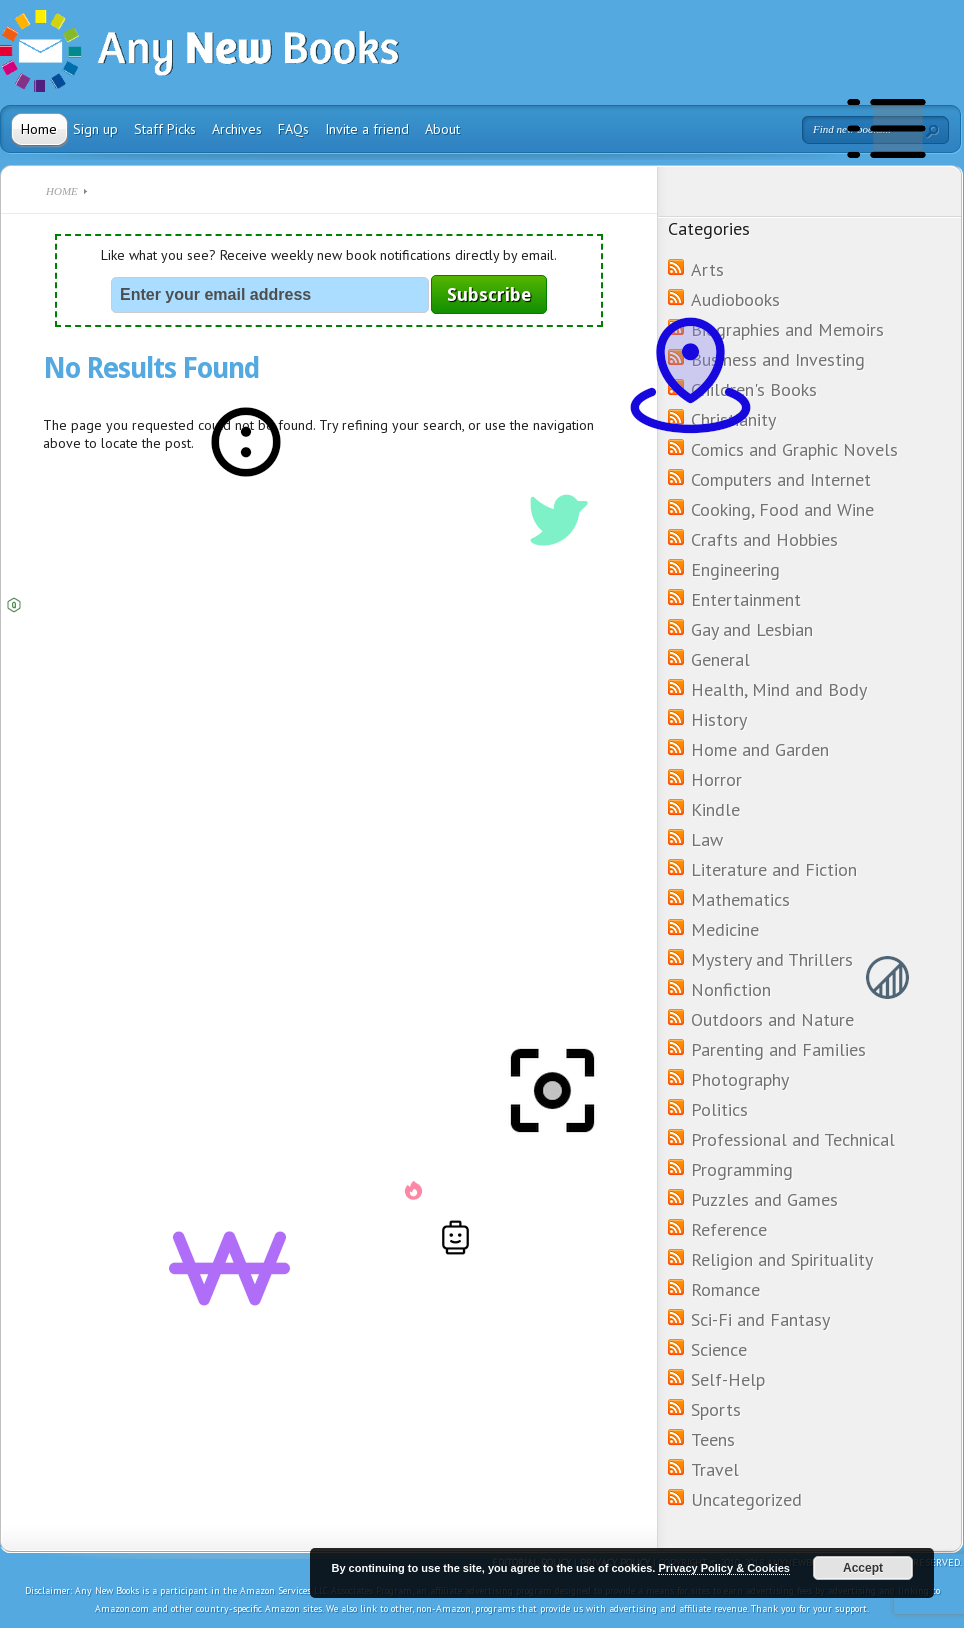 The height and width of the screenshot is (1628, 964). I want to click on open more options menu, so click(246, 442).